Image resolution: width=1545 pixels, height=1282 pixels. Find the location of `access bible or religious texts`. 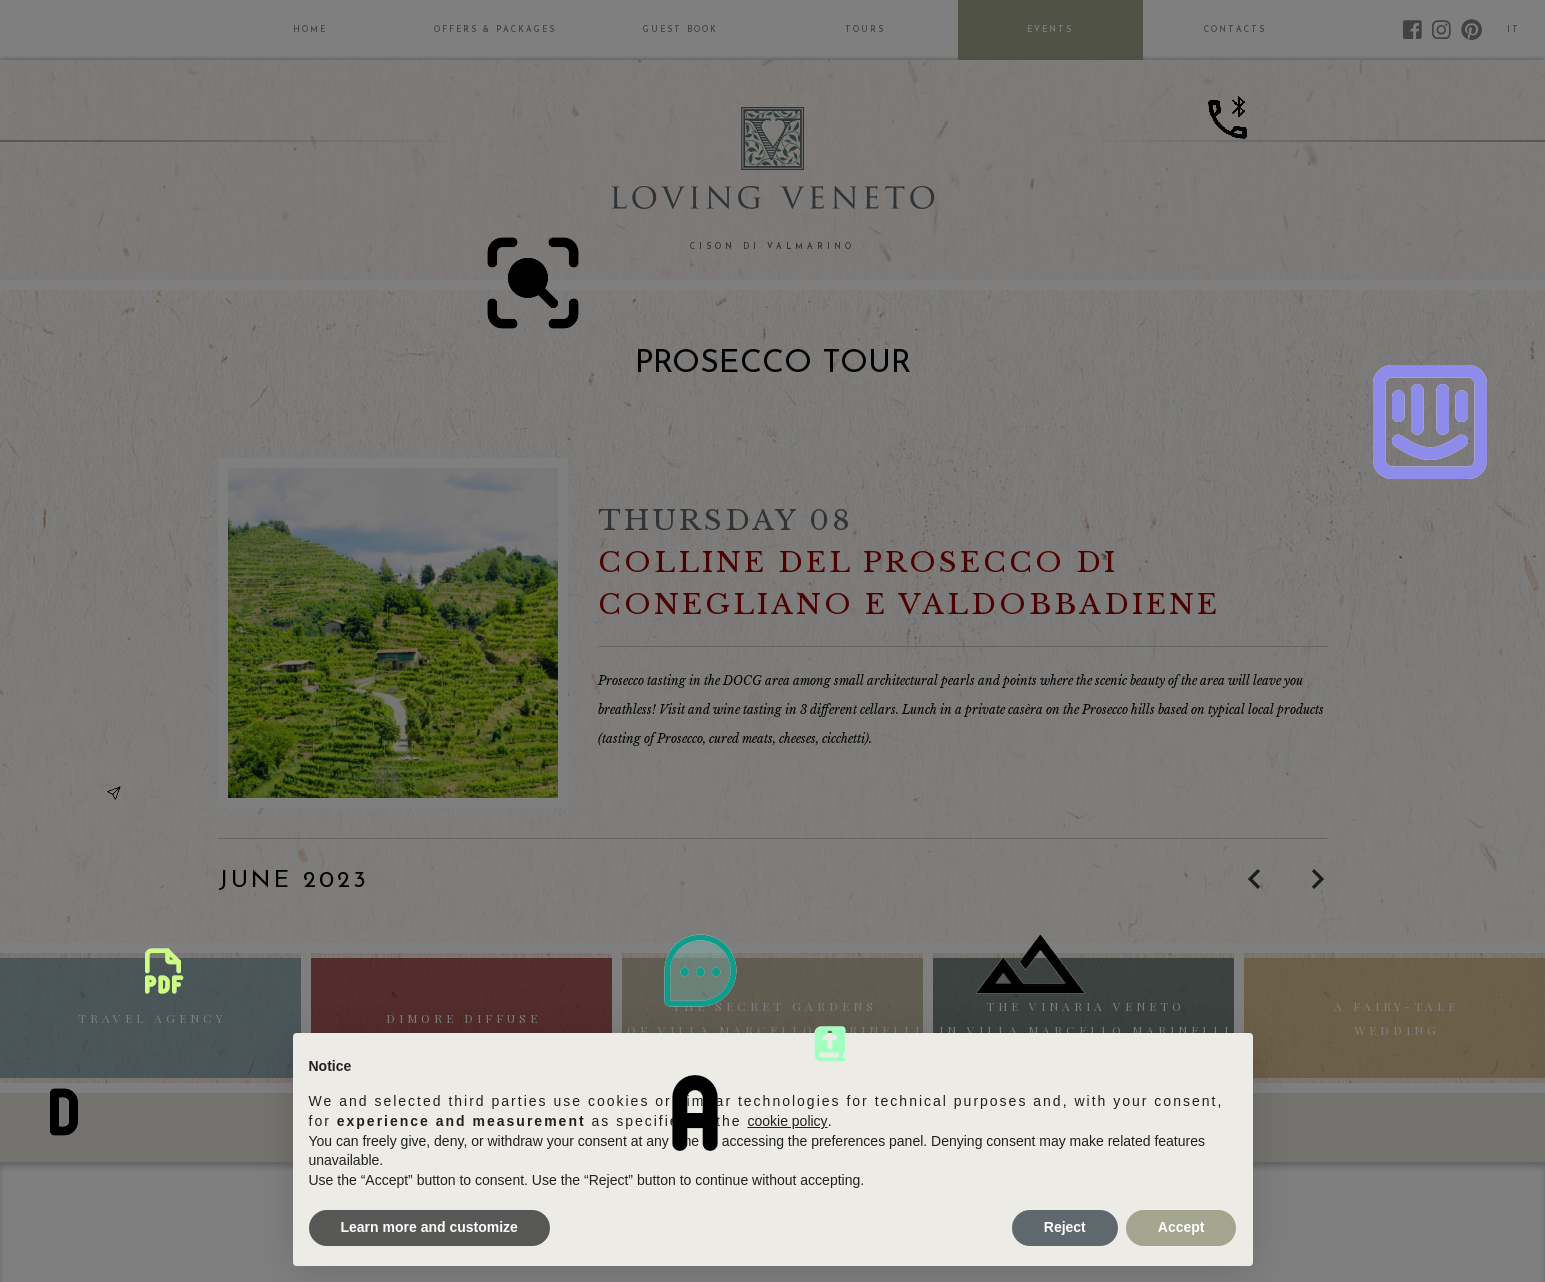

access bible or religious texts is located at coordinates (830, 1044).